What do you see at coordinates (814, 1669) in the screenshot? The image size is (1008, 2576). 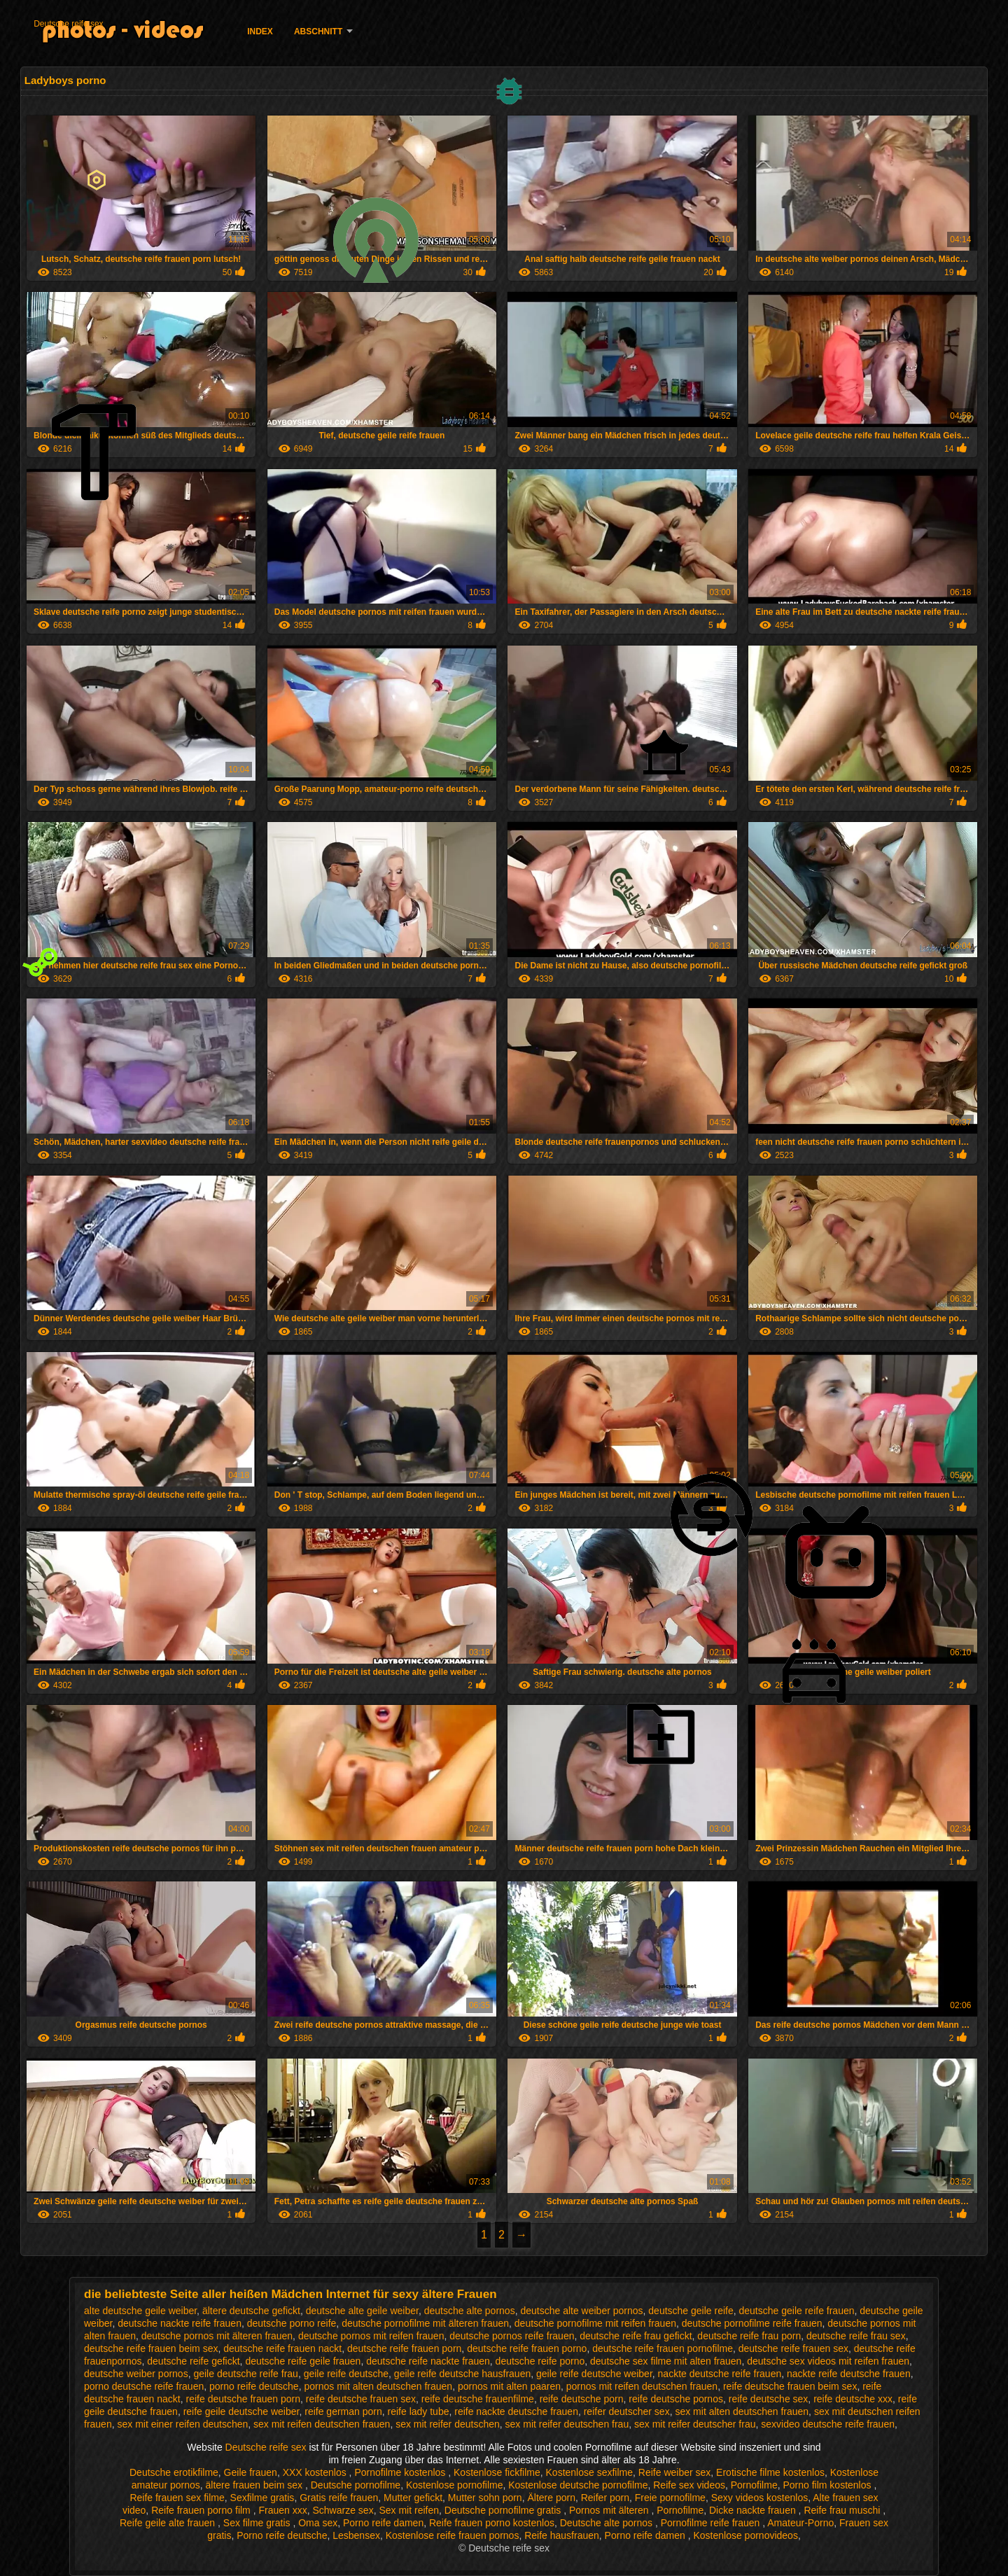 I see `find nearby car wash locations` at bounding box center [814, 1669].